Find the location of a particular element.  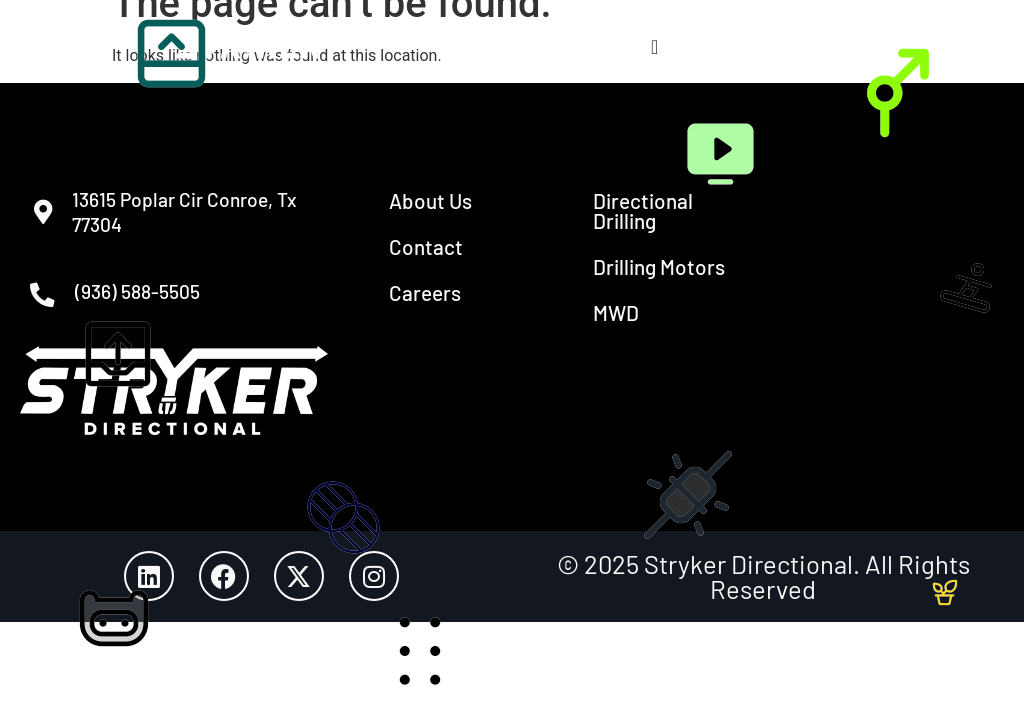

play video on display is located at coordinates (720, 151).